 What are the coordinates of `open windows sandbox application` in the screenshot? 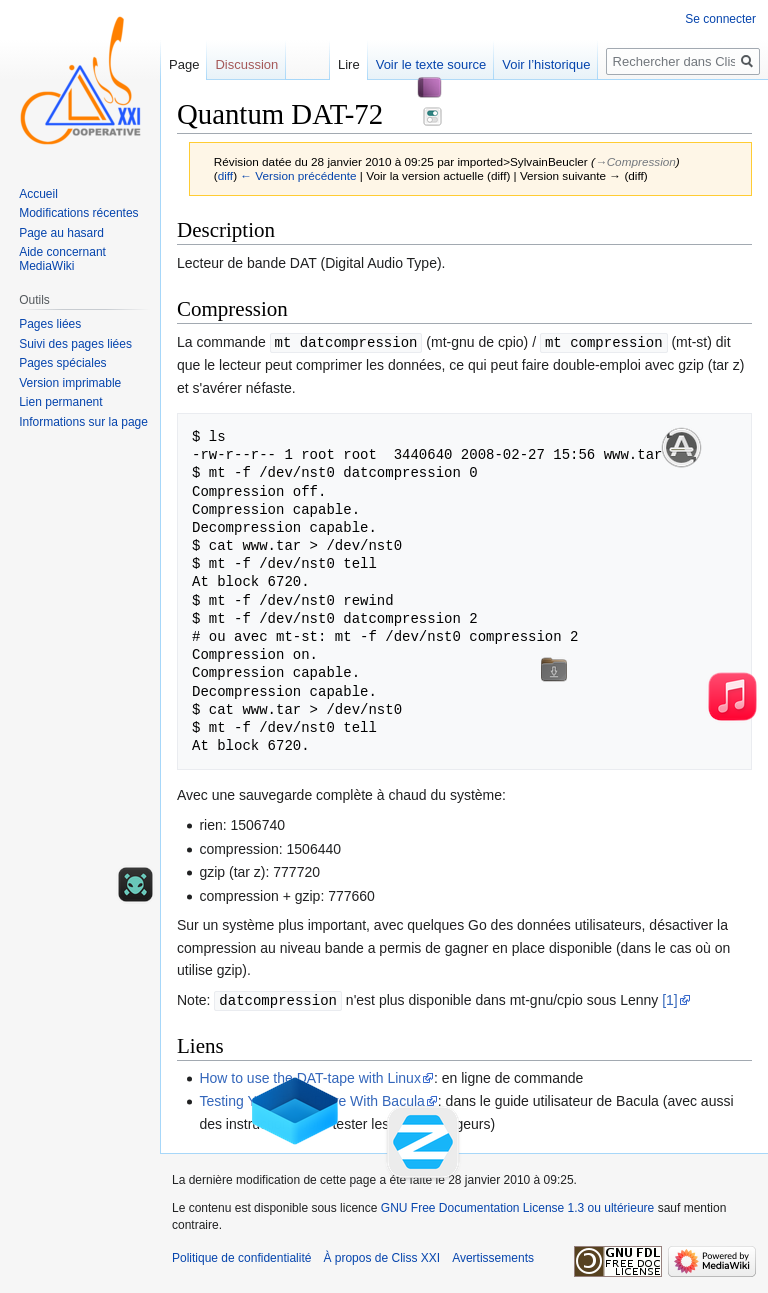 It's located at (295, 1111).